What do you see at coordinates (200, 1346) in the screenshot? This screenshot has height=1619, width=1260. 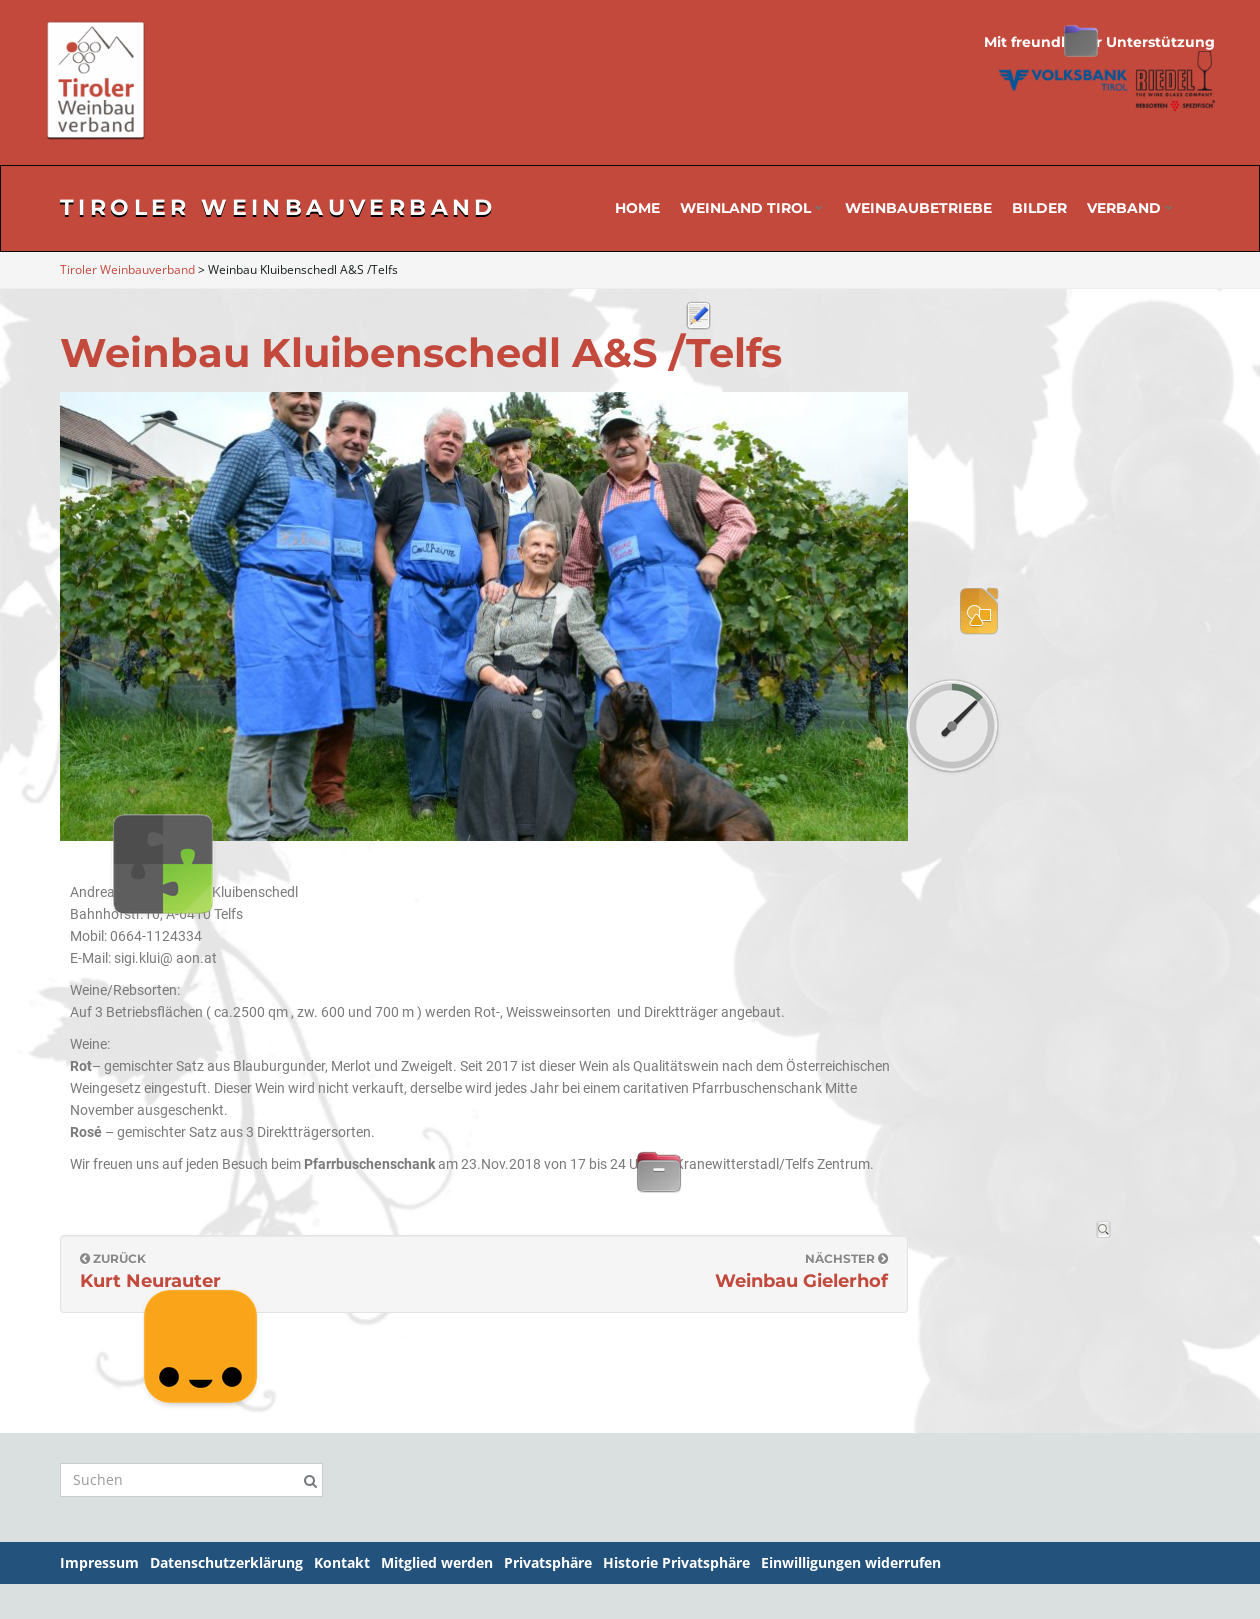 I see `launch Enter the Gungeon game` at bounding box center [200, 1346].